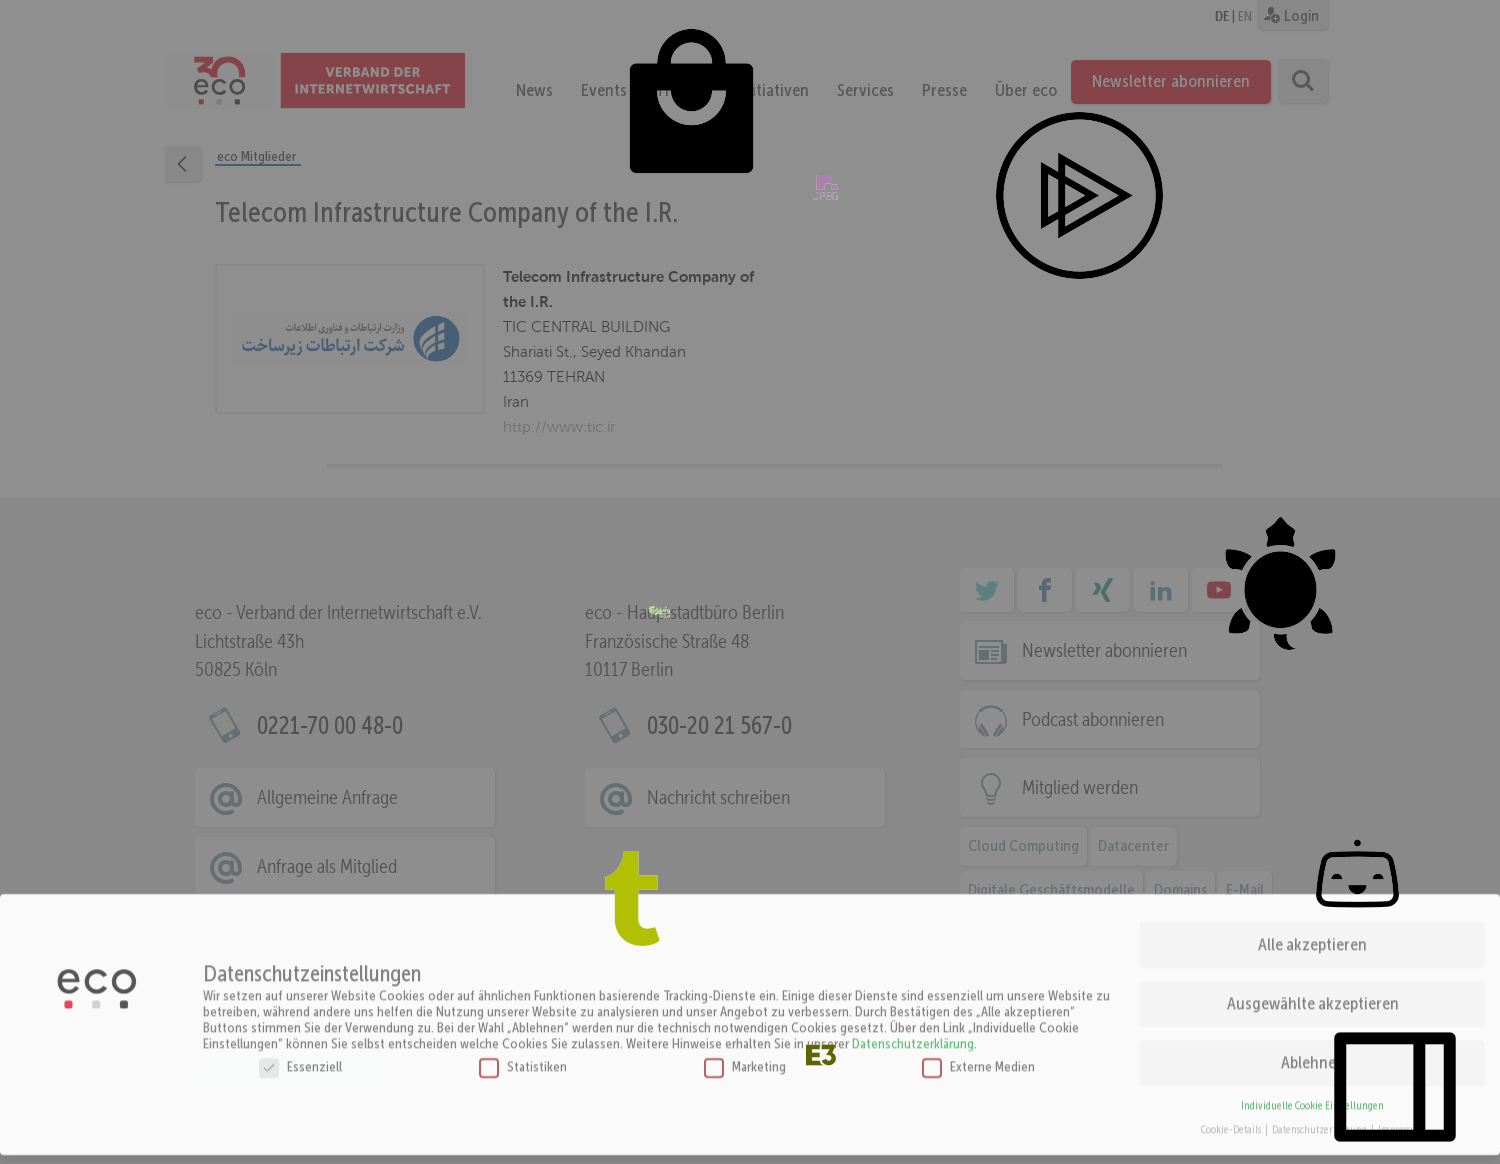 The width and height of the screenshot is (1500, 1164). I want to click on jpeg file format indicator, so click(825, 187).